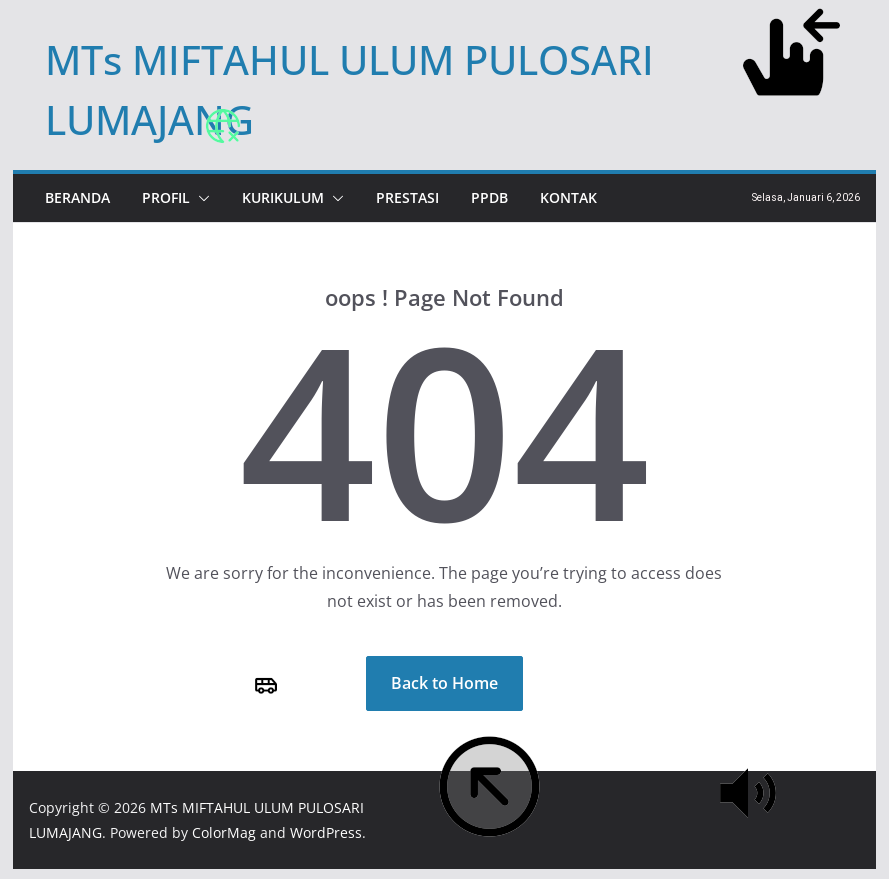 Image resolution: width=889 pixels, height=879 pixels. What do you see at coordinates (489, 786) in the screenshot?
I see `navigate back to previous screen` at bounding box center [489, 786].